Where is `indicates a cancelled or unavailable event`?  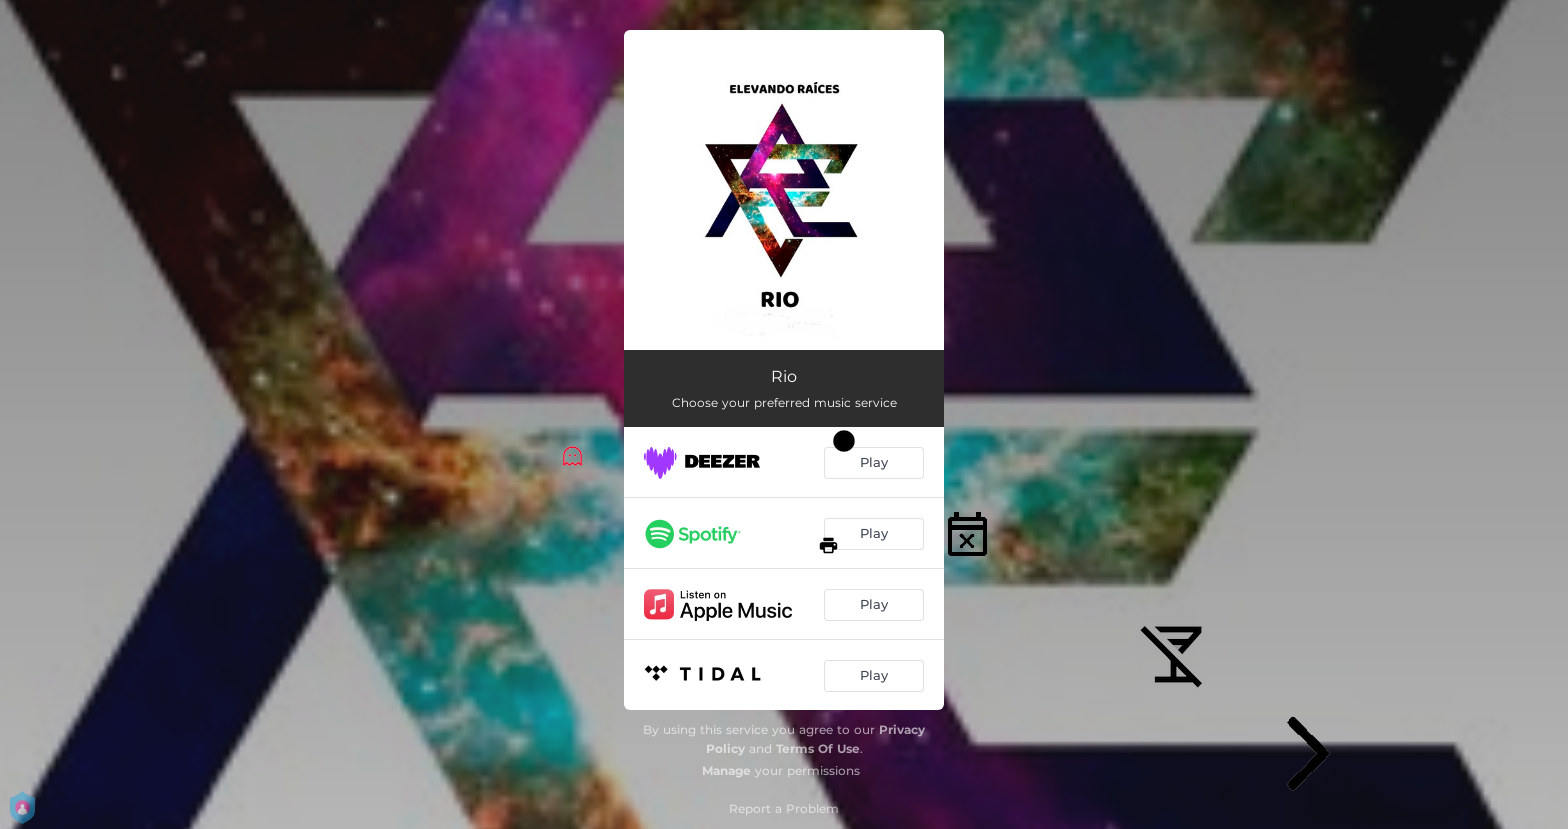
indicates a cancelled or unavailable event is located at coordinates (967, 536).